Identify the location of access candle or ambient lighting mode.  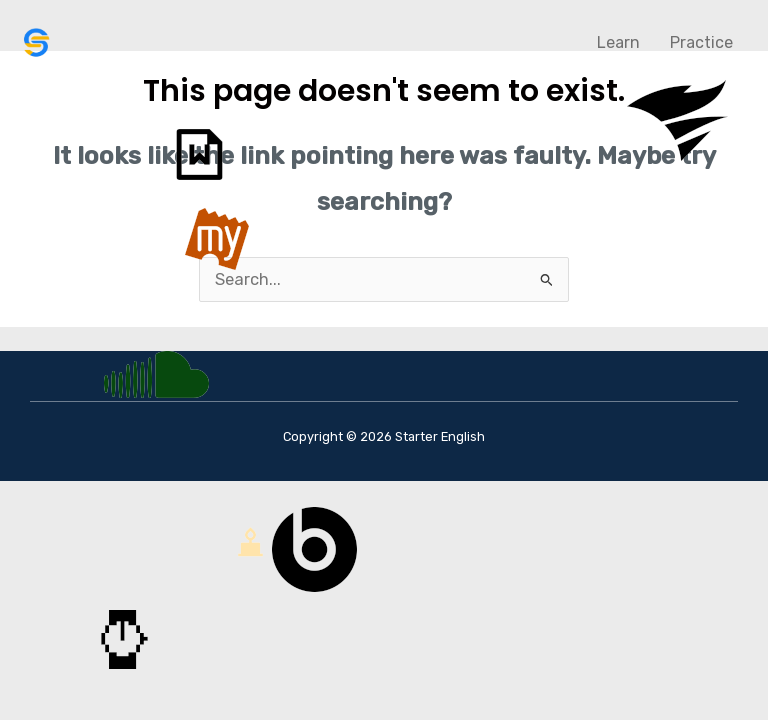
(250, 542).